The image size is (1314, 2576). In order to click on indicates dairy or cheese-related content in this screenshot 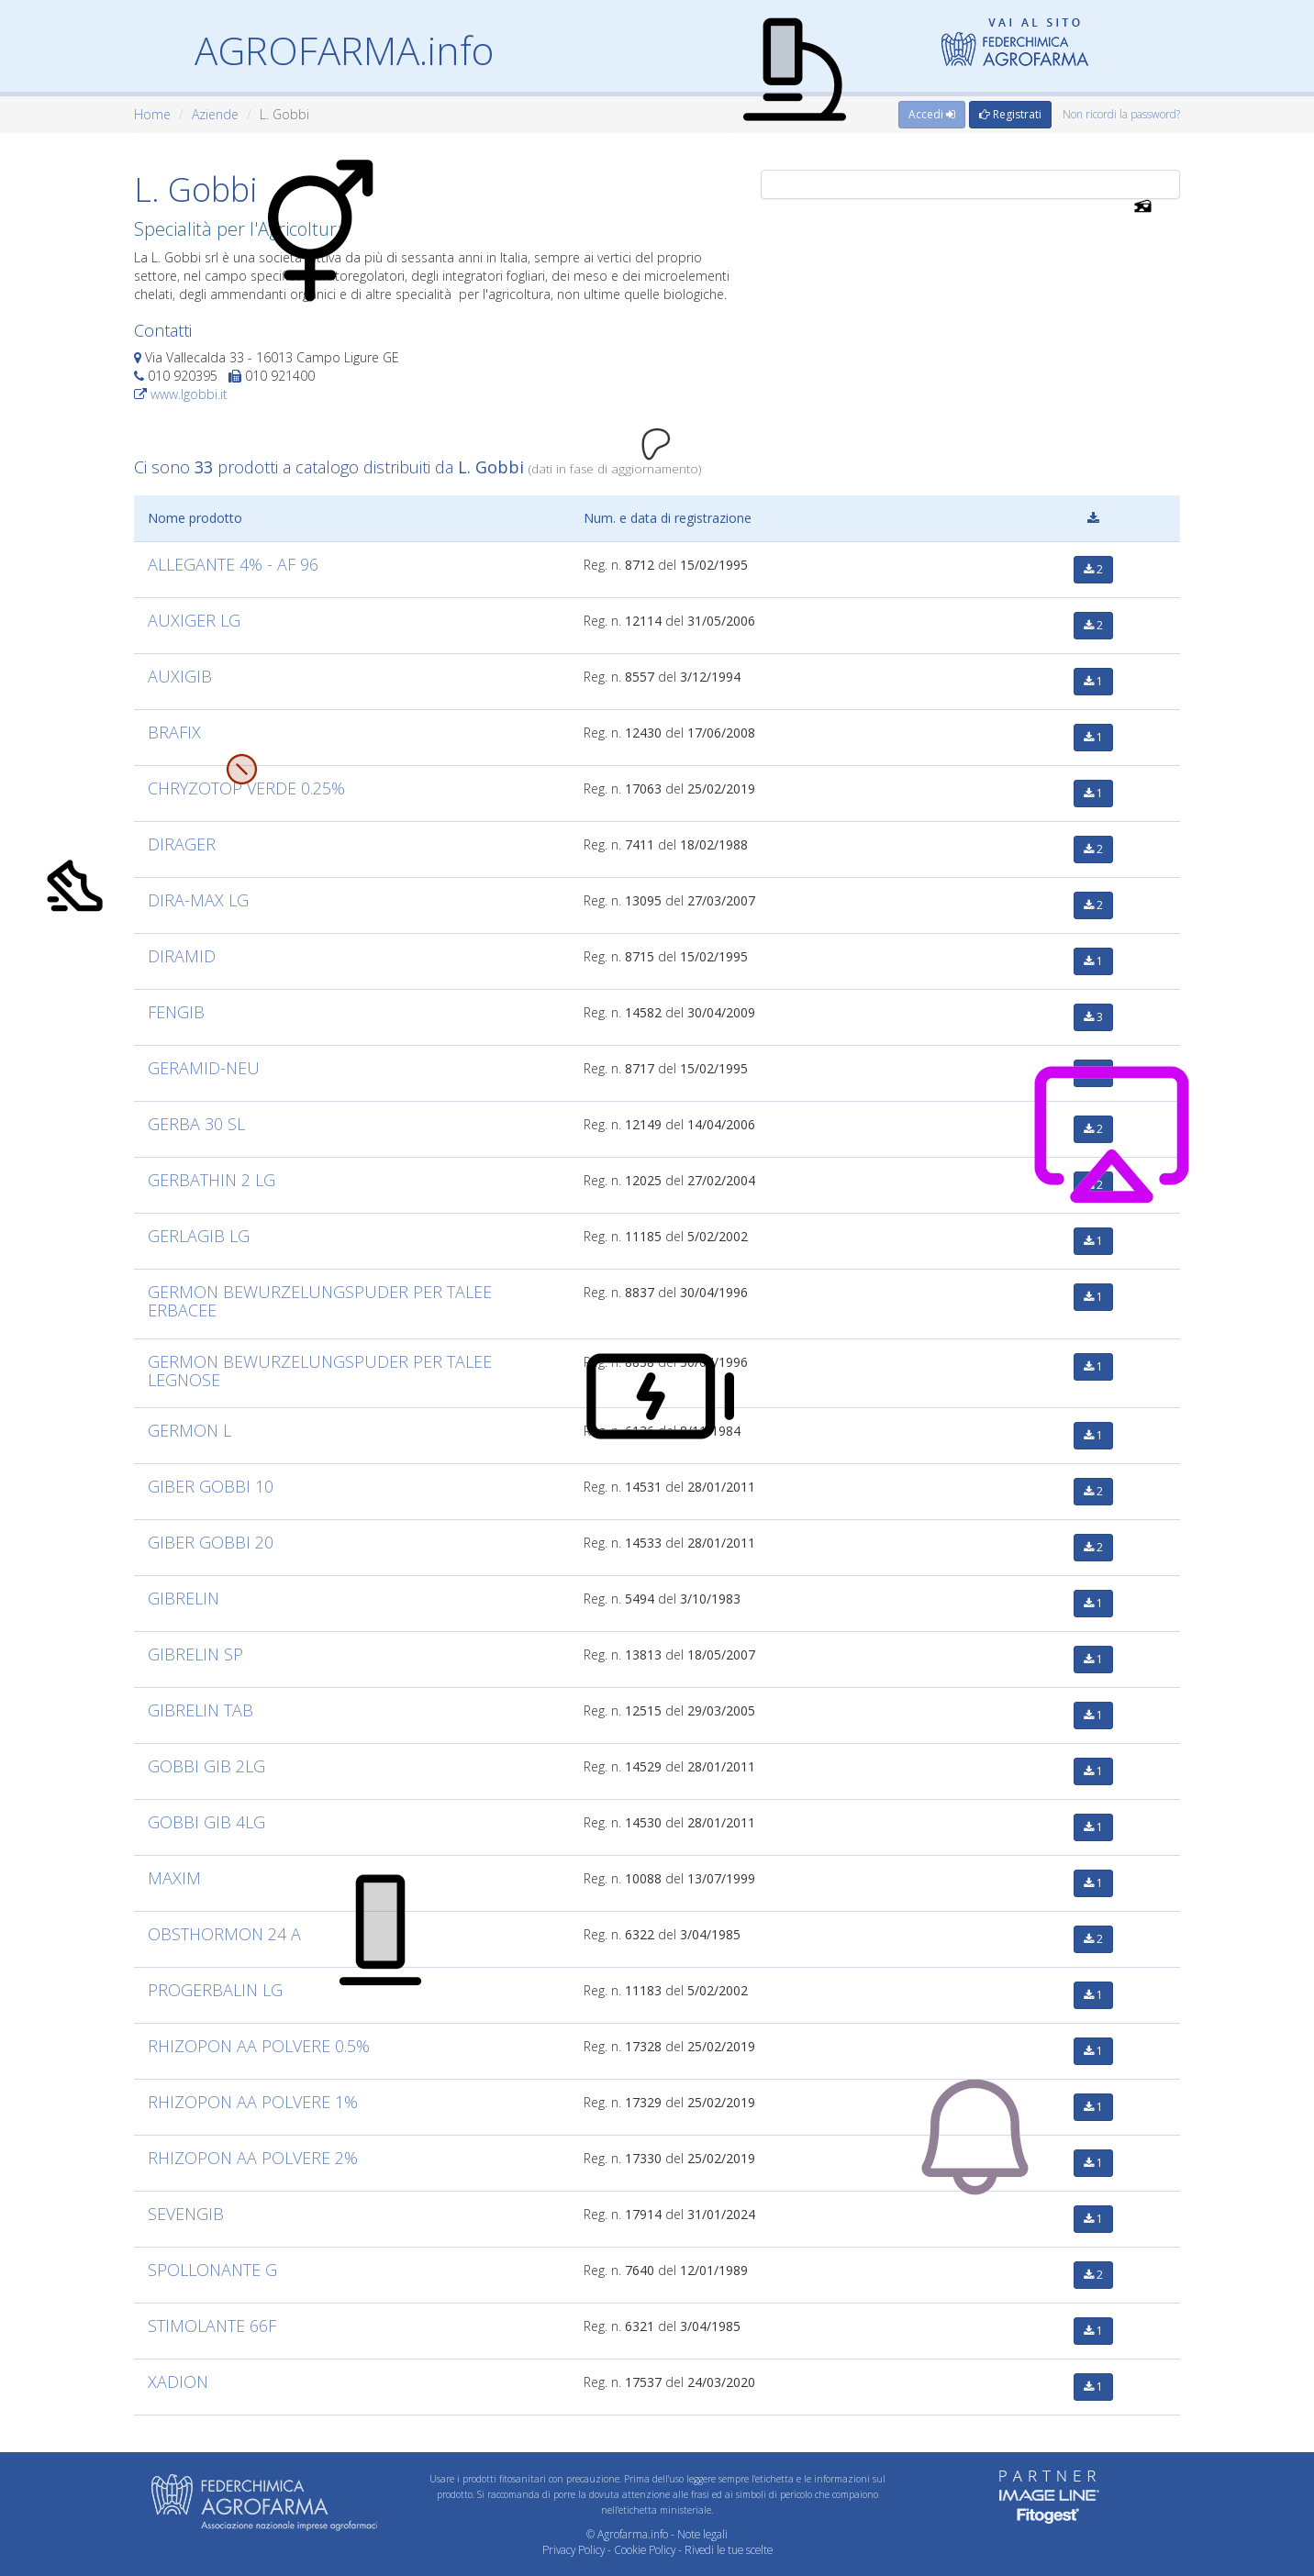, I will do `click(1142, 206)`.